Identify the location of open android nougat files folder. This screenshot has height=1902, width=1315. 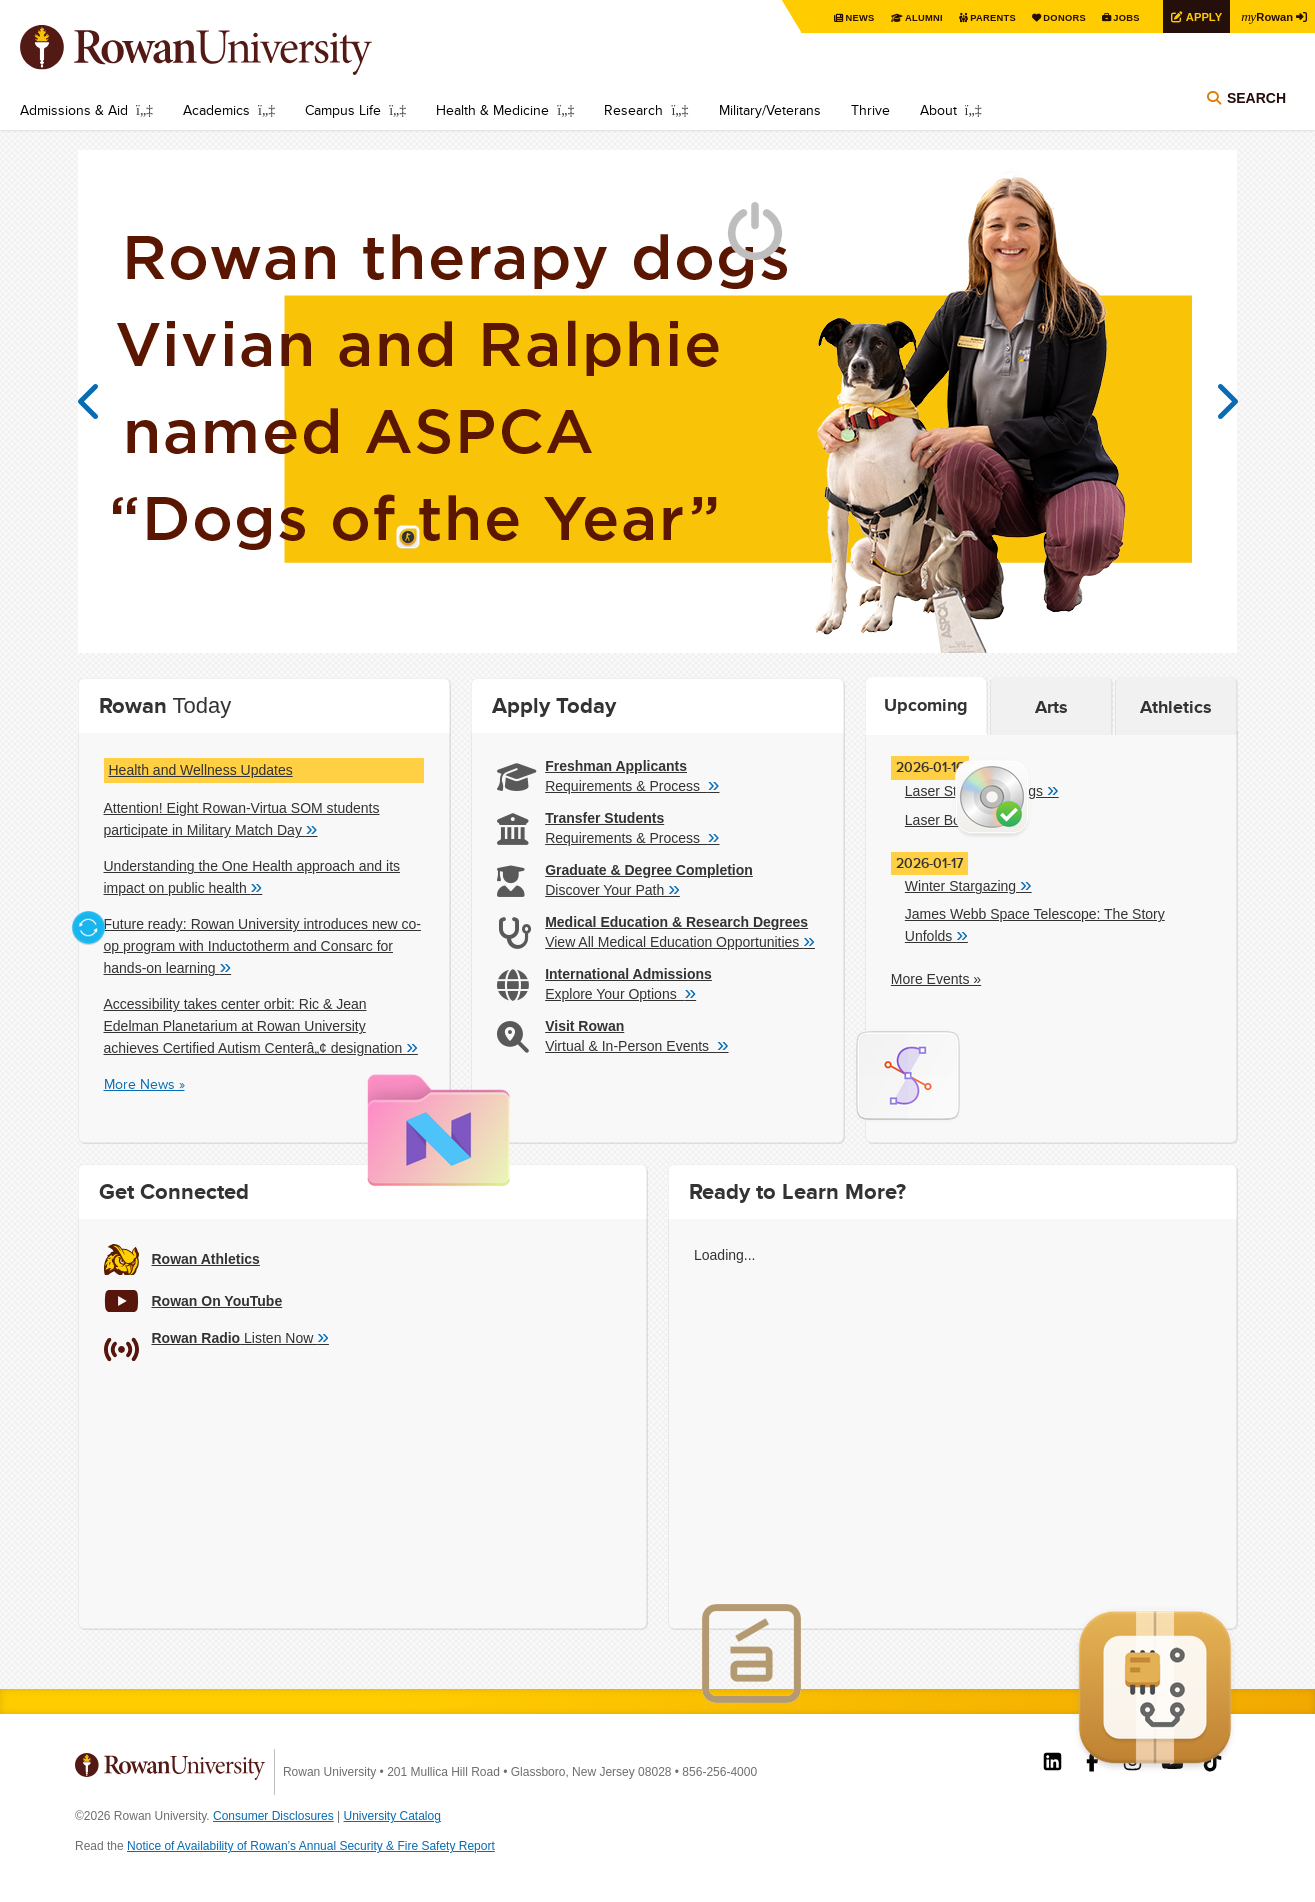
(438, 1134).